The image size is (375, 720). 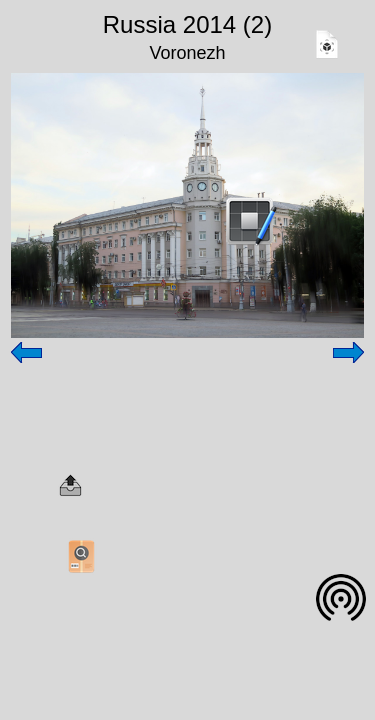 I want to click on resolving package dependencies, so click(x=81, y=556).